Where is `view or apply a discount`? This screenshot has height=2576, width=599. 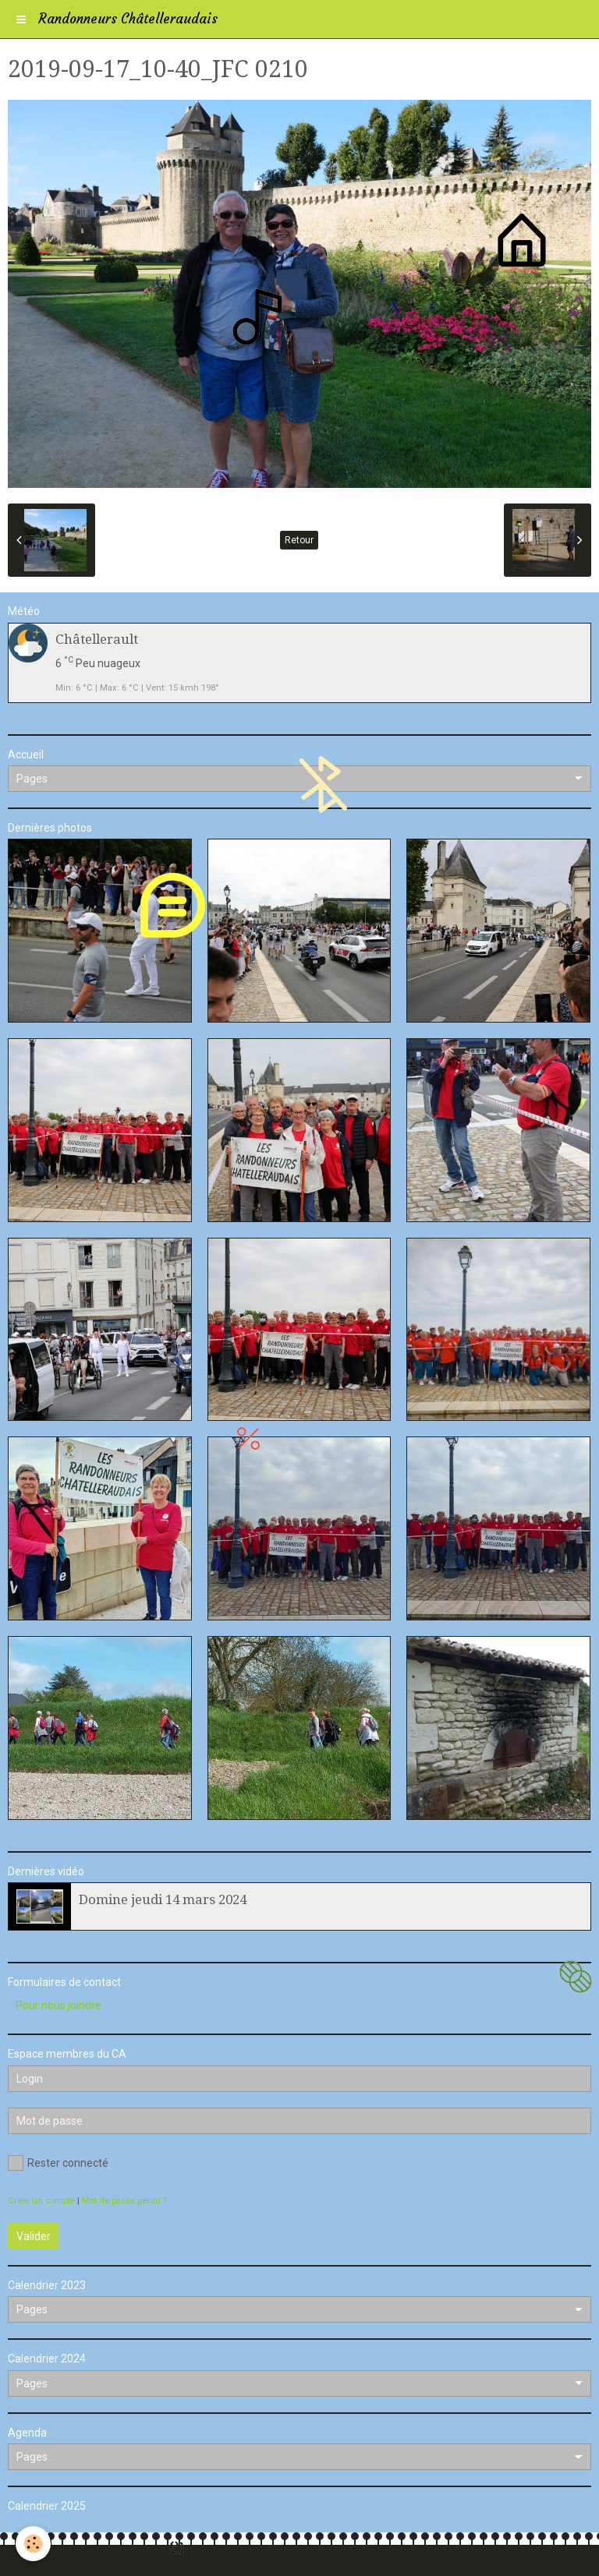
view or apply a discount is located at coordinates (248, 1438).